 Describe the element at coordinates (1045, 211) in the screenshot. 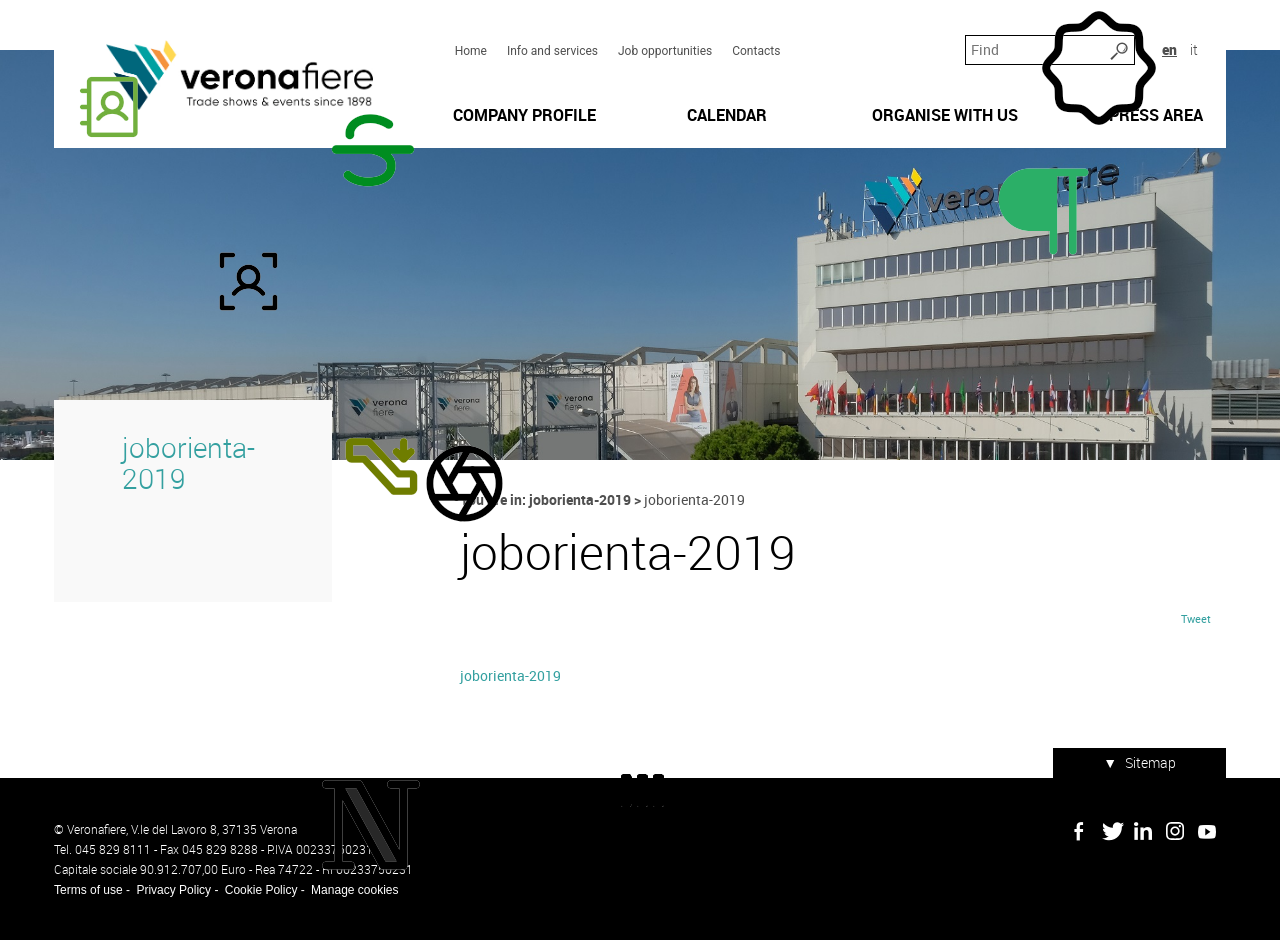

I see `toggle paragraph formatting` at that location.